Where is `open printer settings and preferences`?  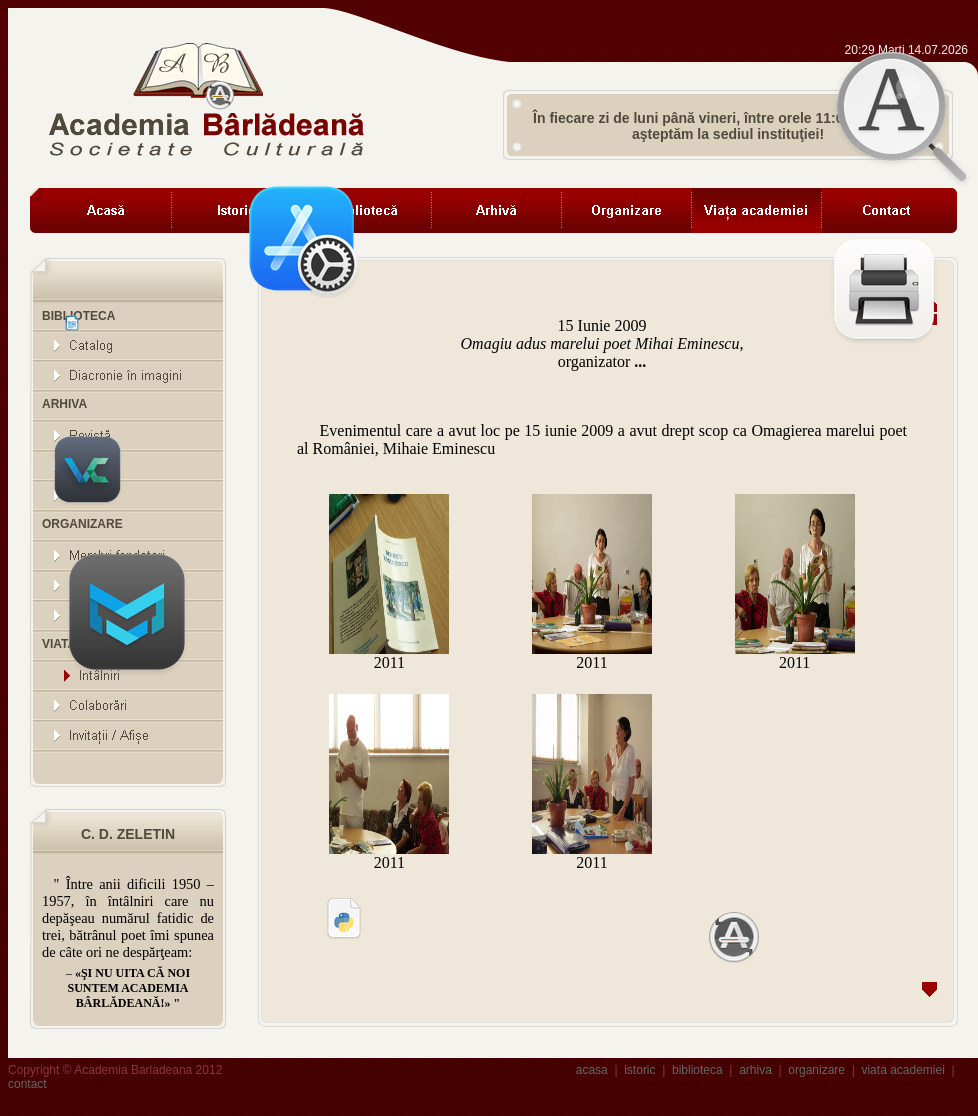
open printer settings and preferences is located at coordinates (884, 289).